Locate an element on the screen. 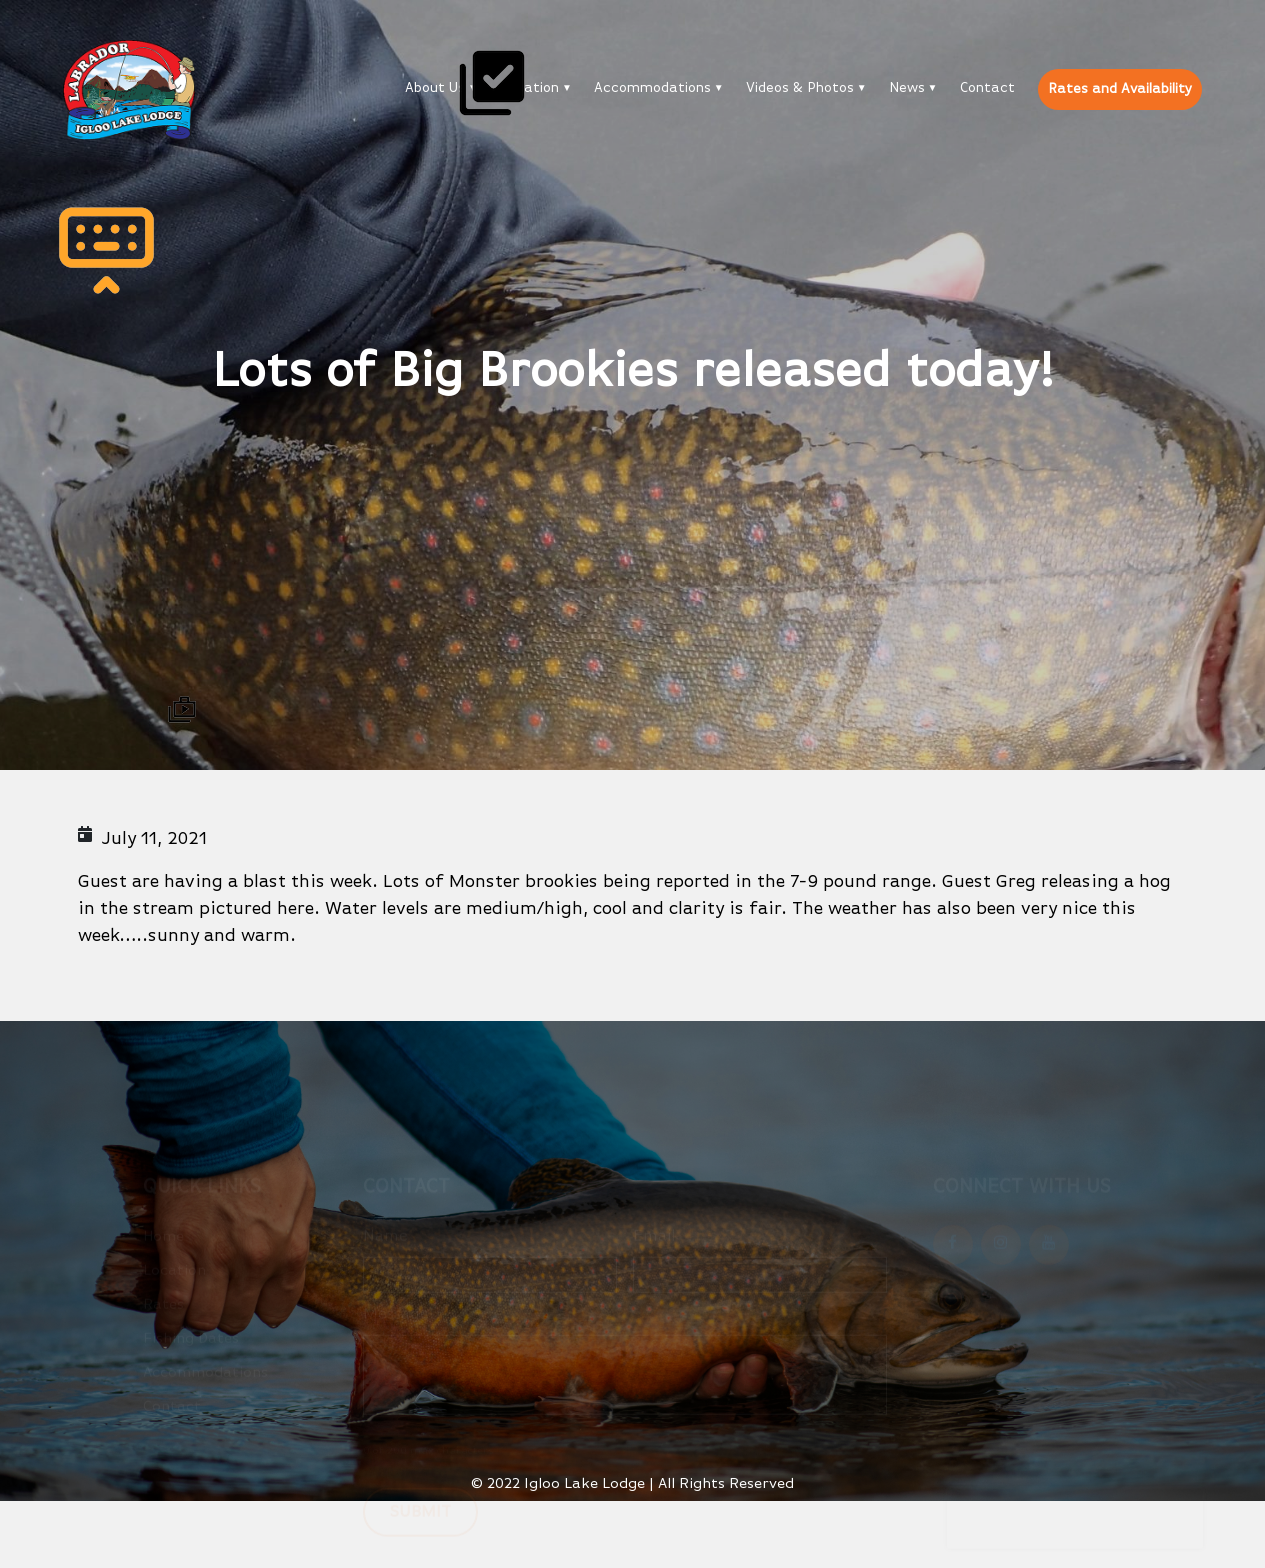  hide the on-screen keyboard is located at coordinates (106, 250).